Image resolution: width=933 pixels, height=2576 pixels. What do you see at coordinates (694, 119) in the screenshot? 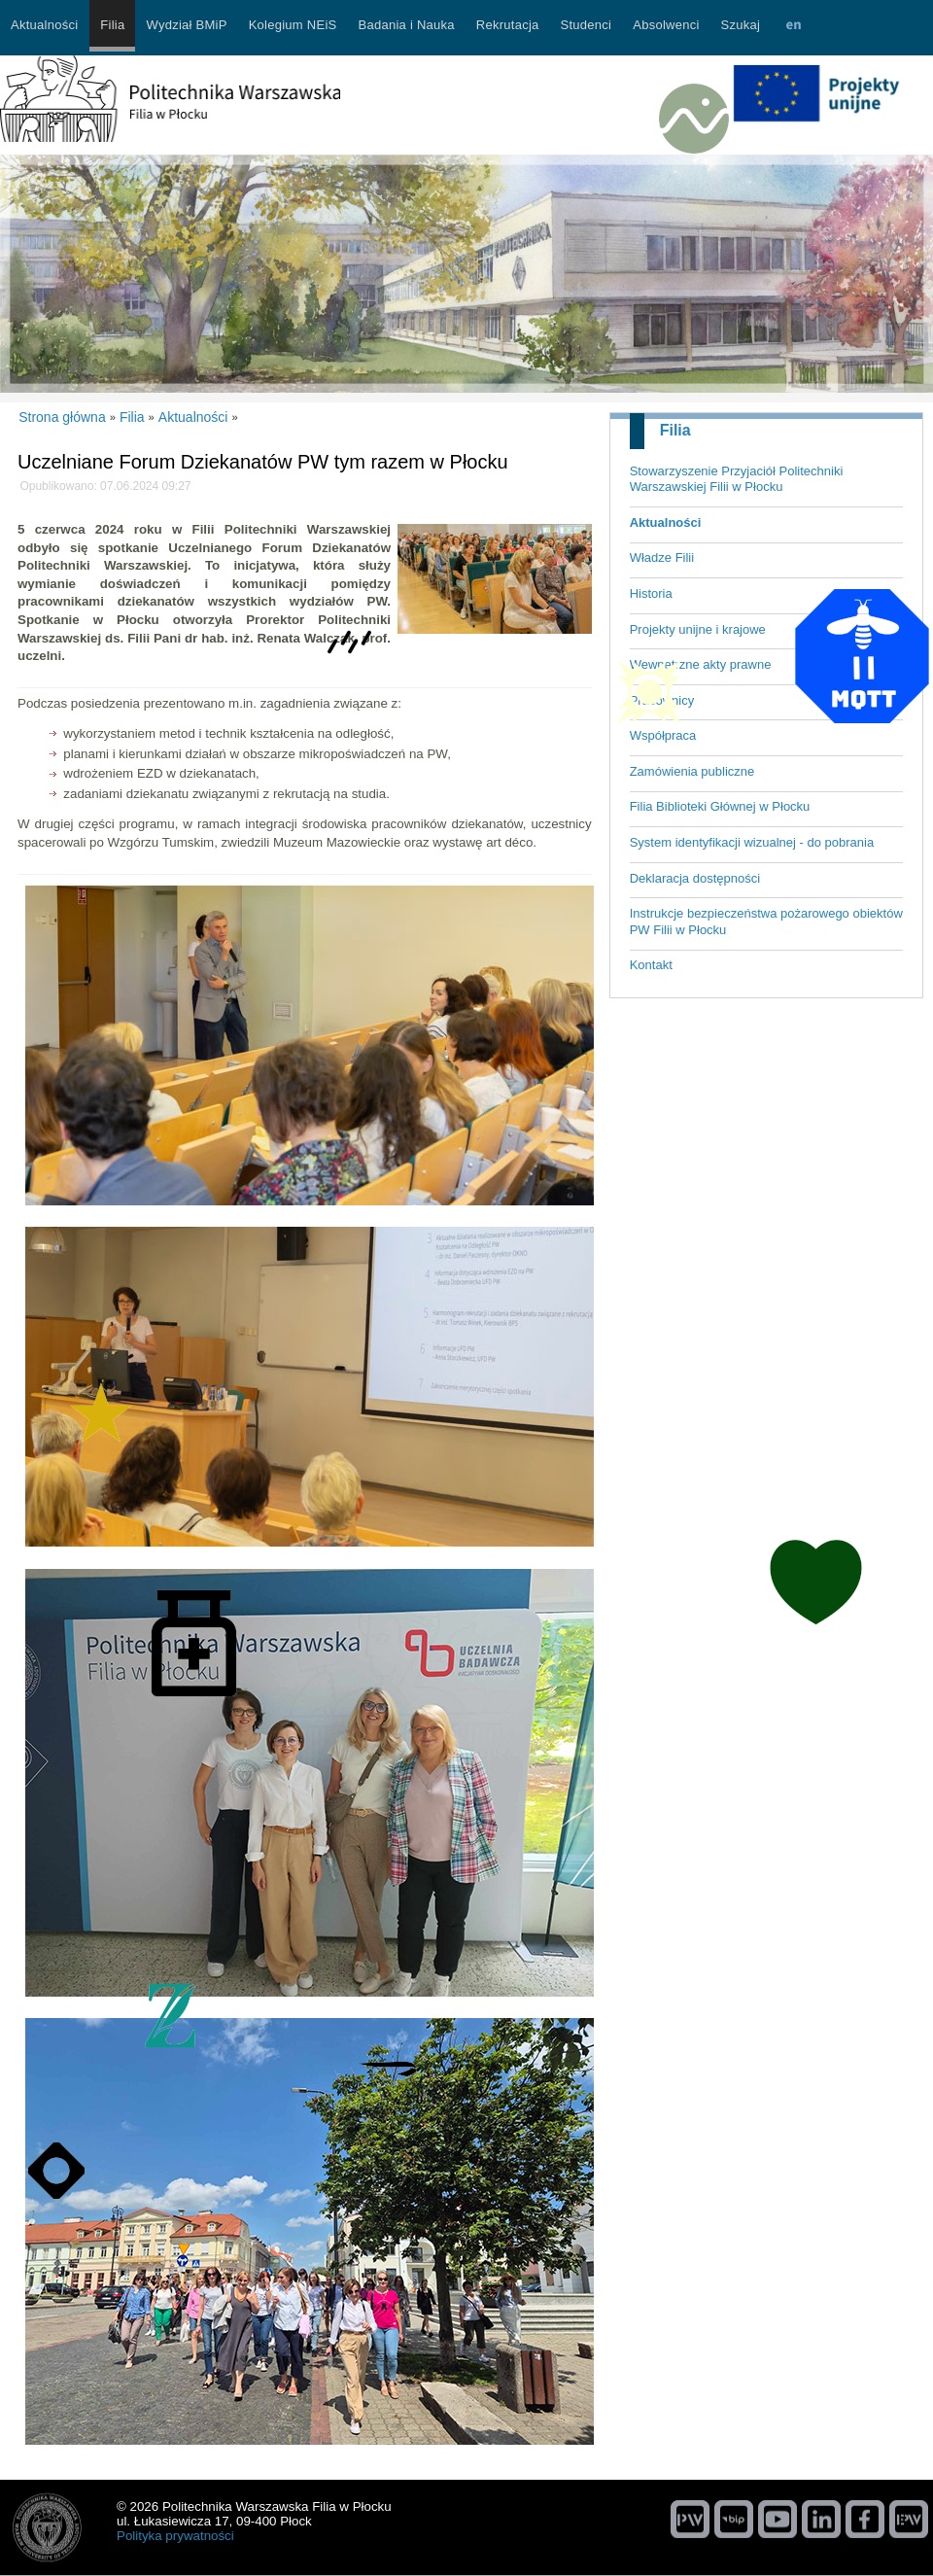
I see `cesium platform logo` at bounding box center [694, 119].